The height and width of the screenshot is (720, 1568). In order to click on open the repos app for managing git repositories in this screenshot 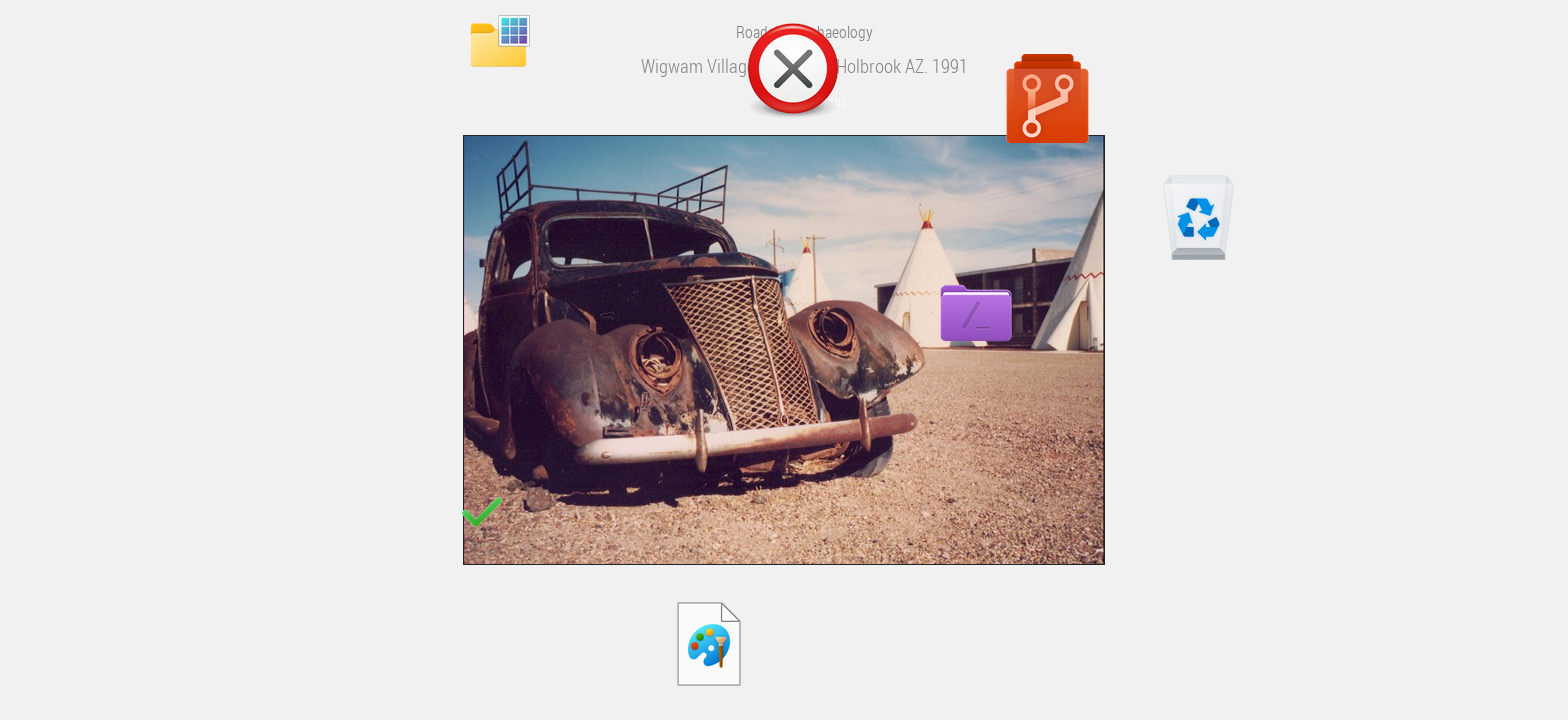, I will do `click(1047, 98)`.